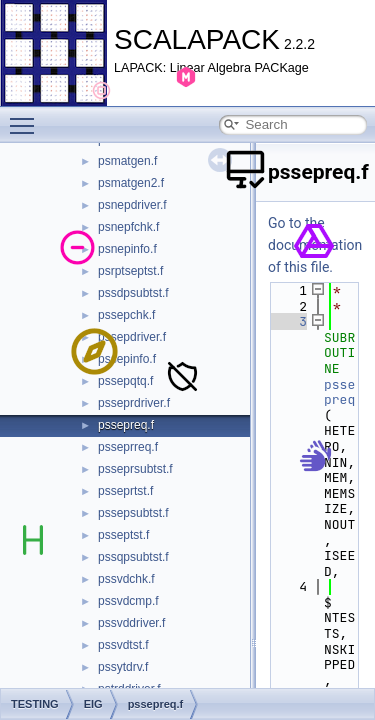 The image size is (375, 720). I want to click on device successfully connected, so click(245, 169).